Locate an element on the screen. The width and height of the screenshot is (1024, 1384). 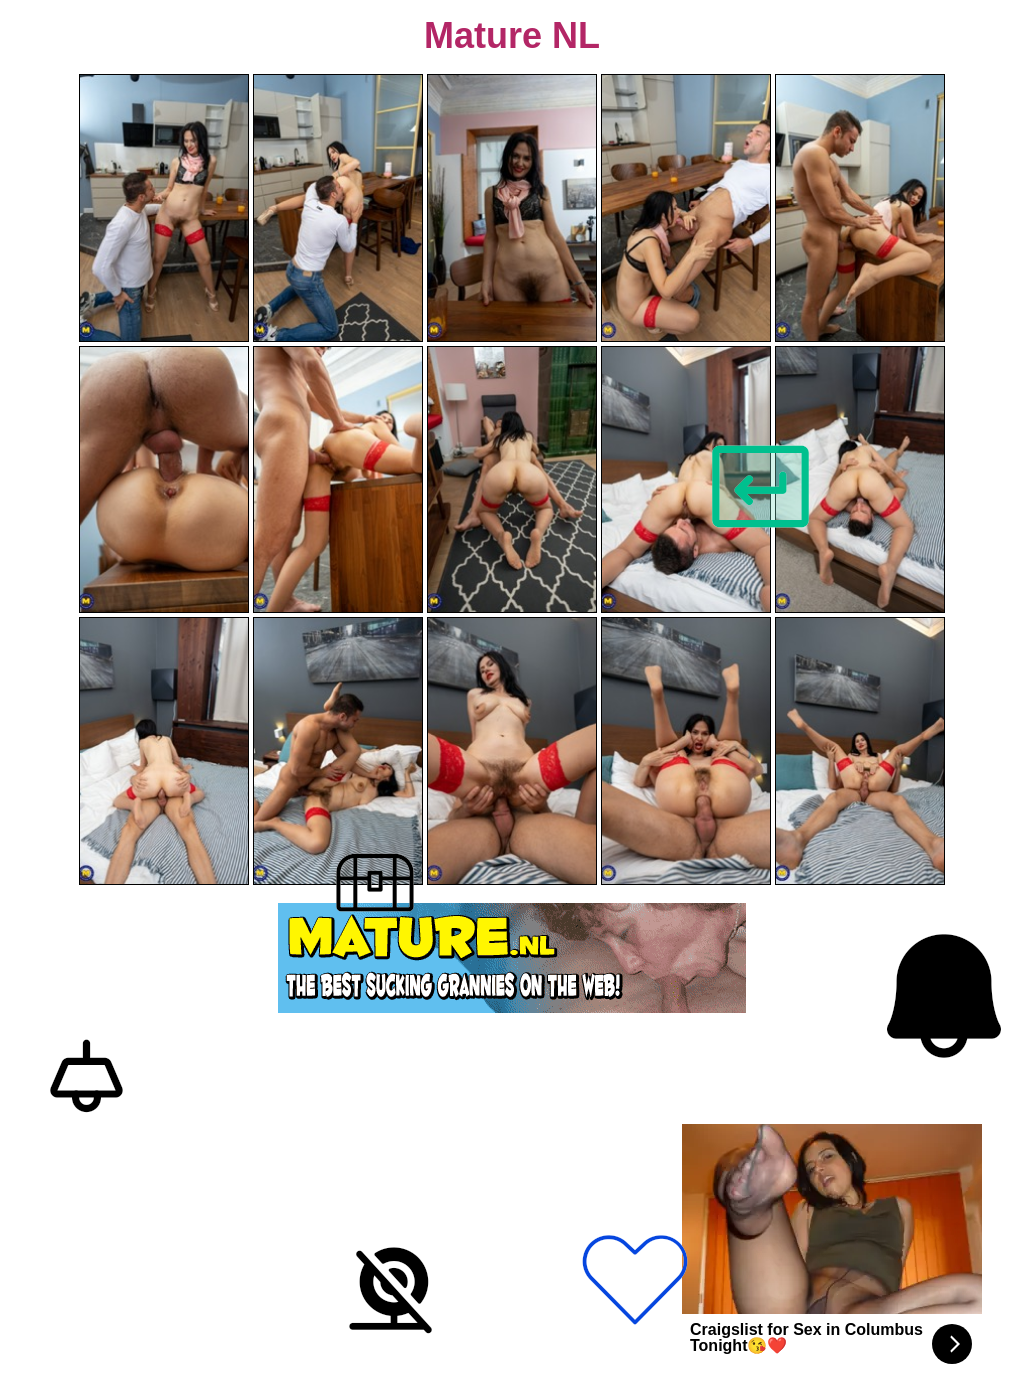
toggle ceiling light on or off is located at coordinates (86, 1079).